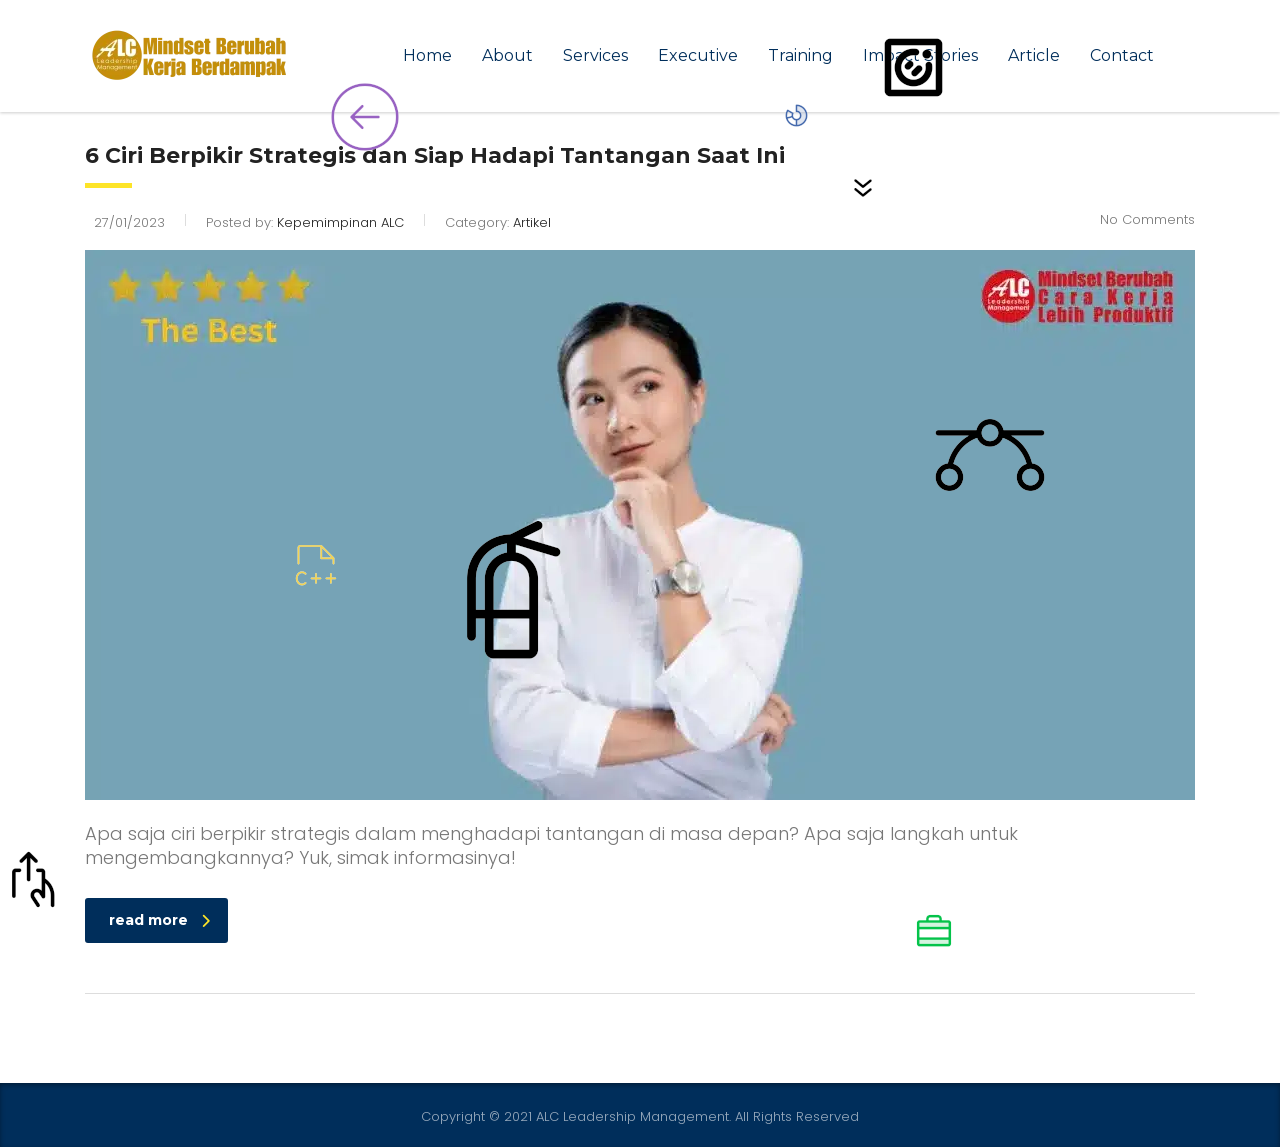 This screenshot has width=1280, height=1147. What do you see at coordinates (934, 932) in the screenshot?
I see `access work documents or business tools` at bounding box center [934, 932].